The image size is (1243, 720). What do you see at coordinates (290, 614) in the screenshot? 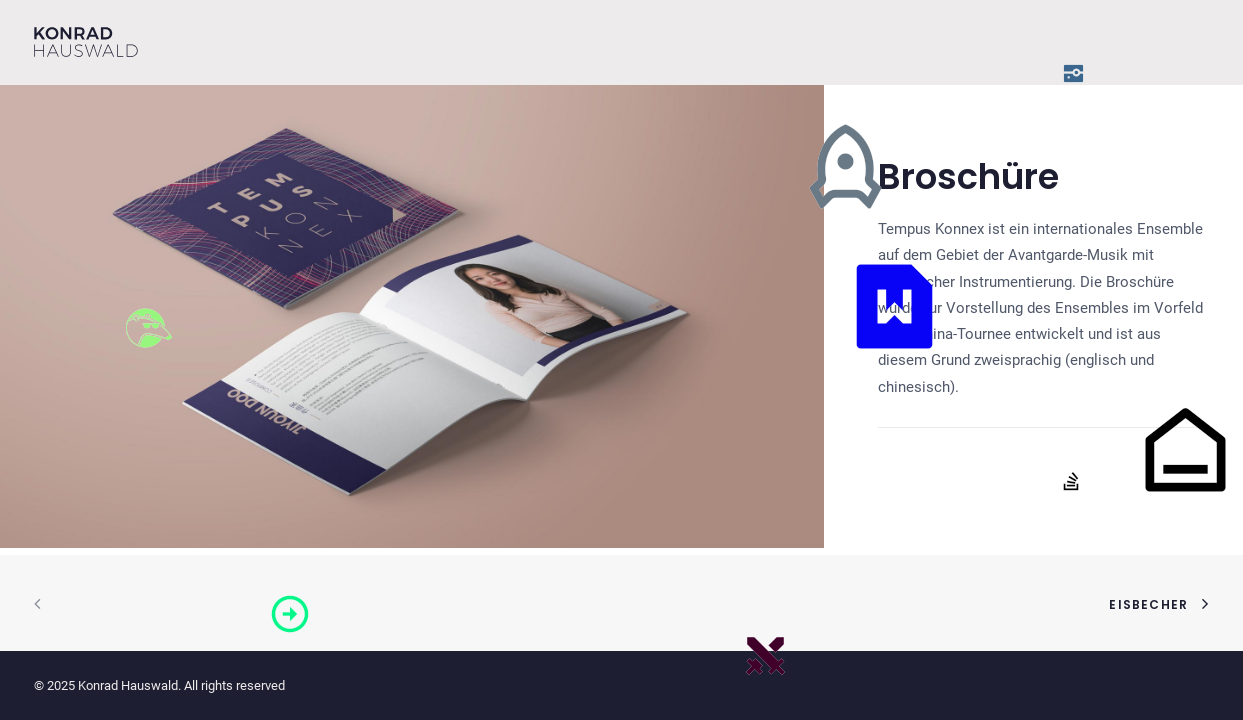
I see `proceed to the next step` at bounding box center [290, 614].